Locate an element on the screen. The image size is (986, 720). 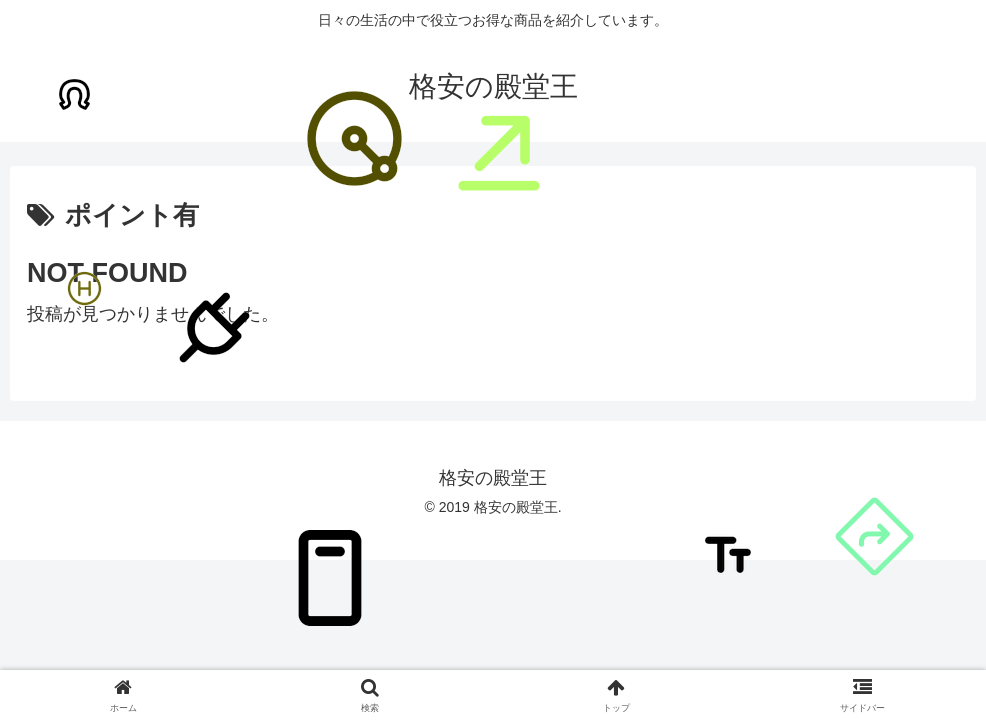
connect to power source is located at coordinates (214, 327).